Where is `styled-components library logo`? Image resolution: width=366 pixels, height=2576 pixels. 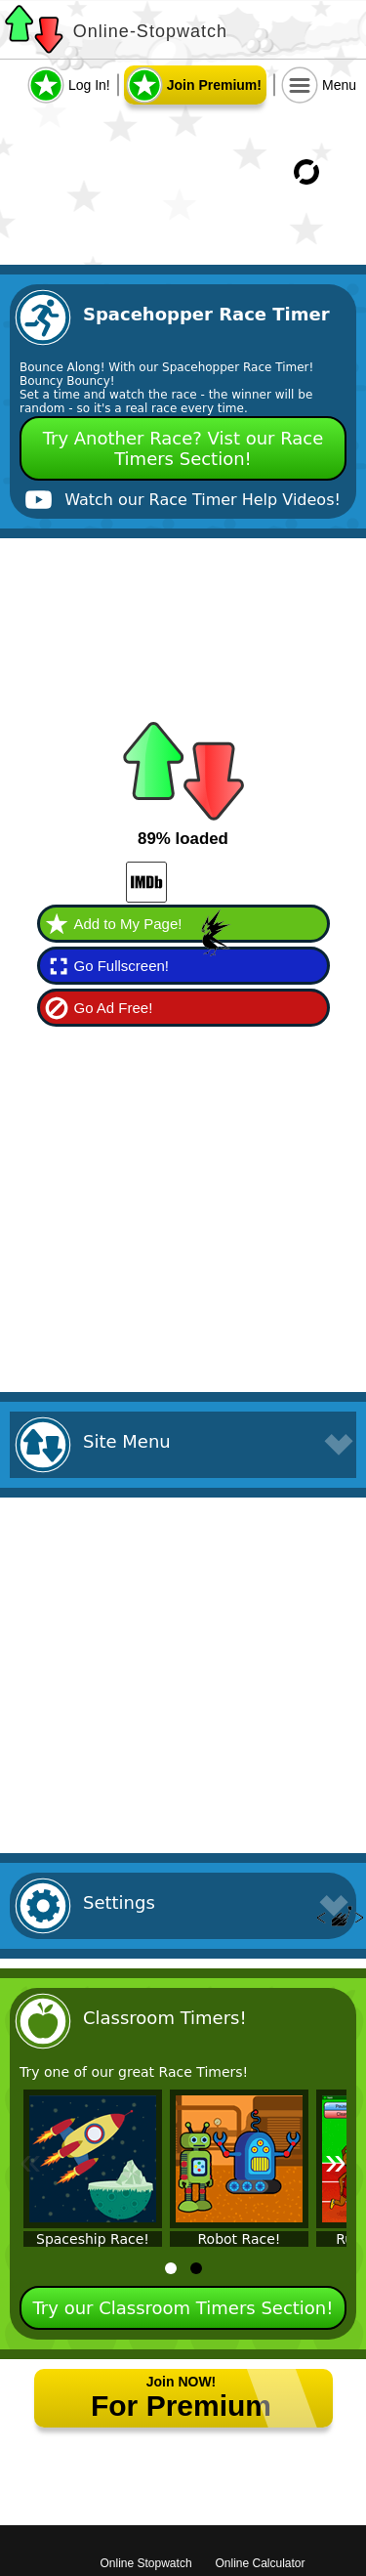 styled-components library logo is located at coordinates (340, 1916).